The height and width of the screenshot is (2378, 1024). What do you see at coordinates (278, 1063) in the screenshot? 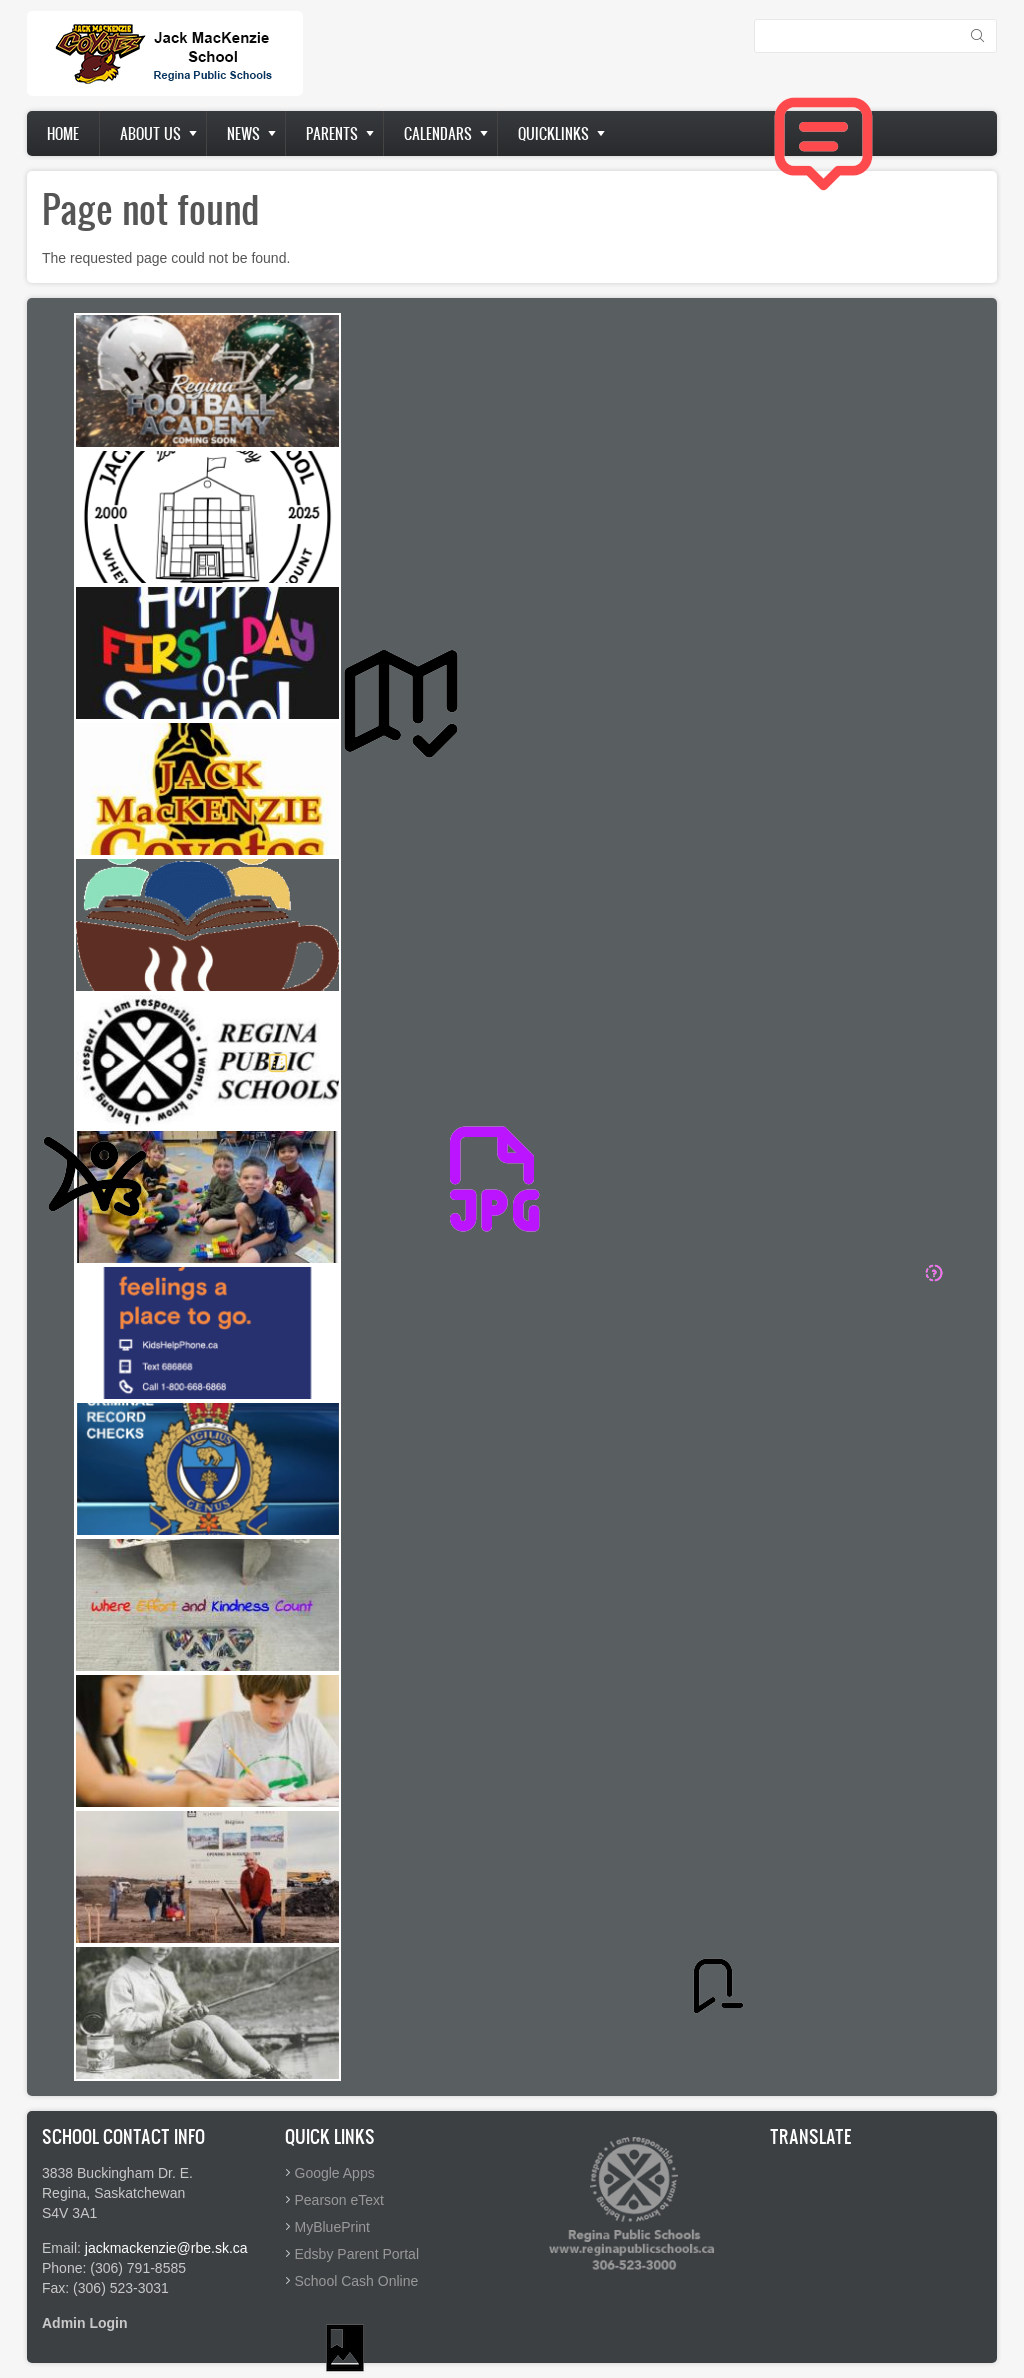
I see `randomize or shuffle content` at bounding box center [278, 1063].